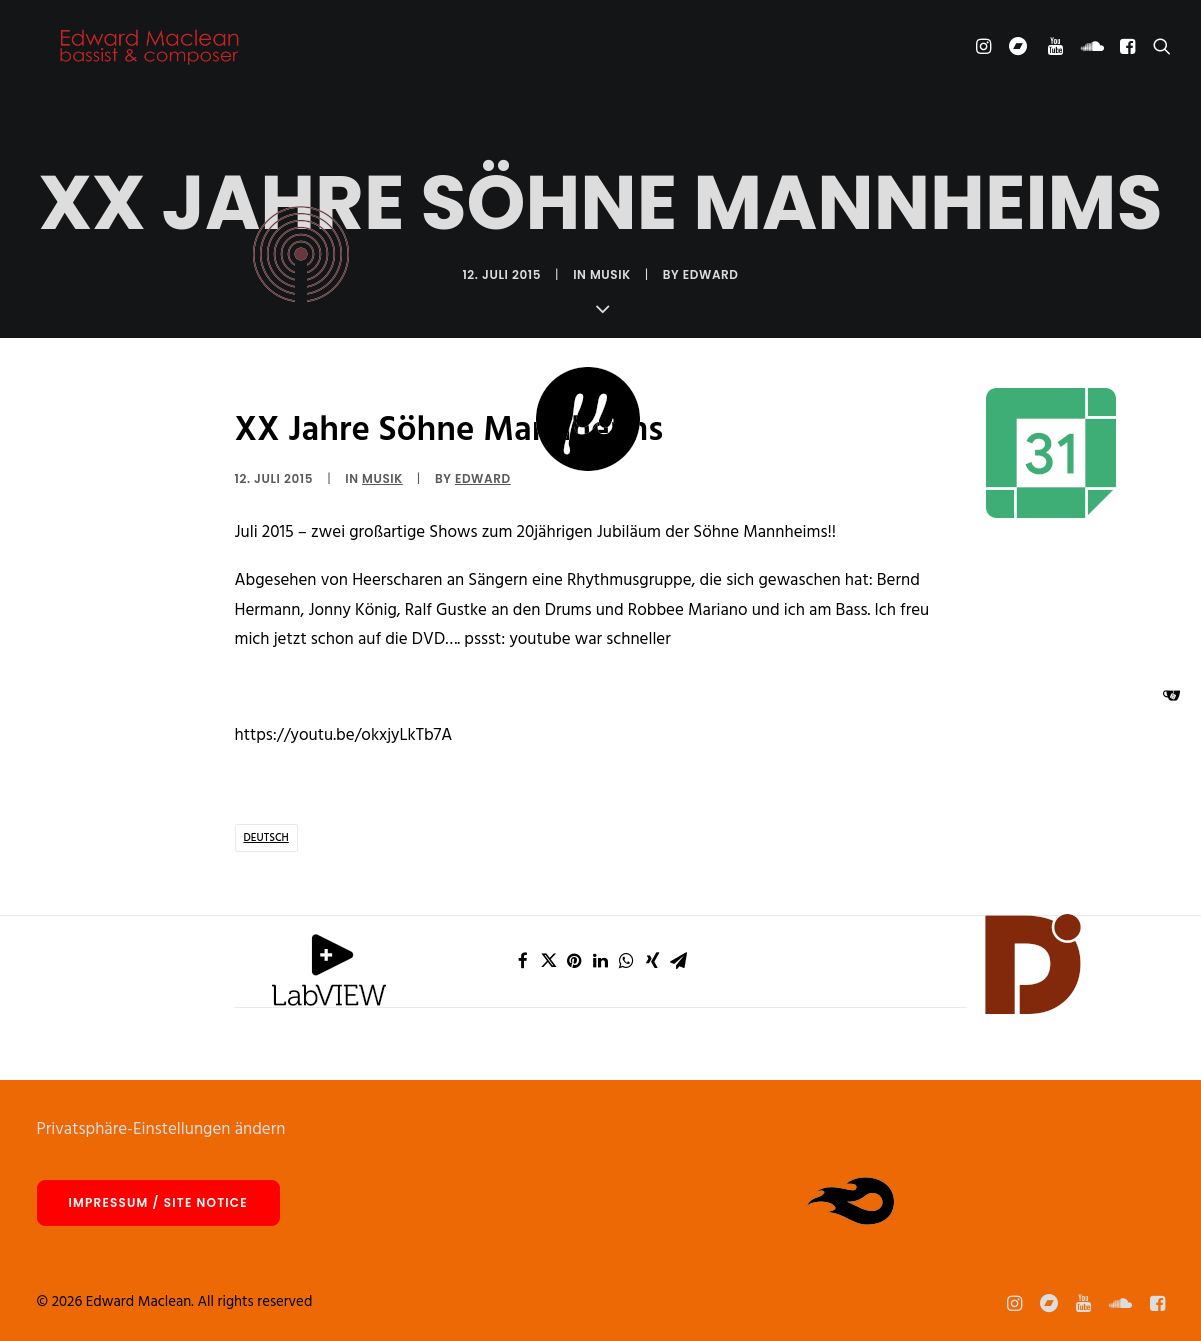 The height and width of the screenshot is (1341, 1201). I want to click on open gitea git repository, so click(1171, 695).